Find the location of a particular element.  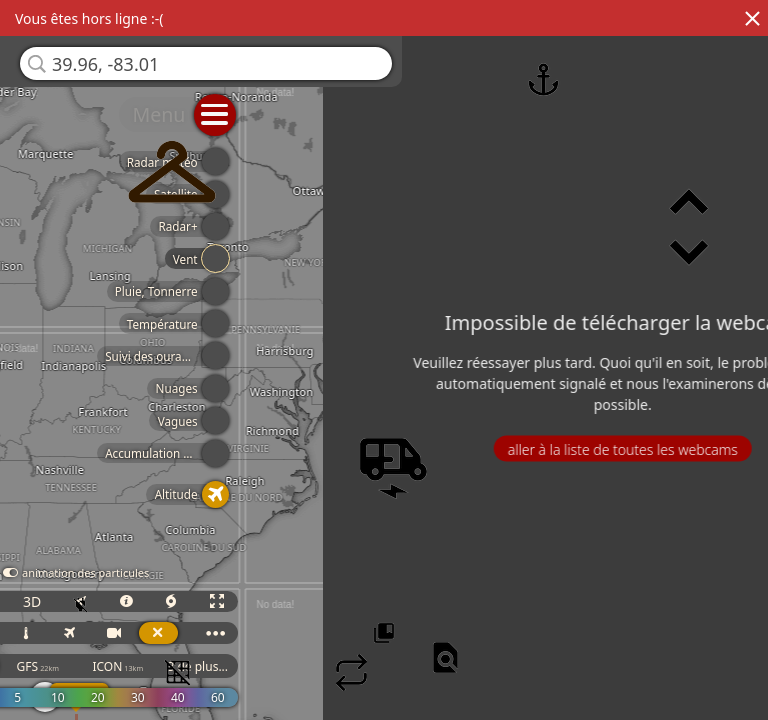

power or electrical connection is disabled is located at coordinates (80, 604).